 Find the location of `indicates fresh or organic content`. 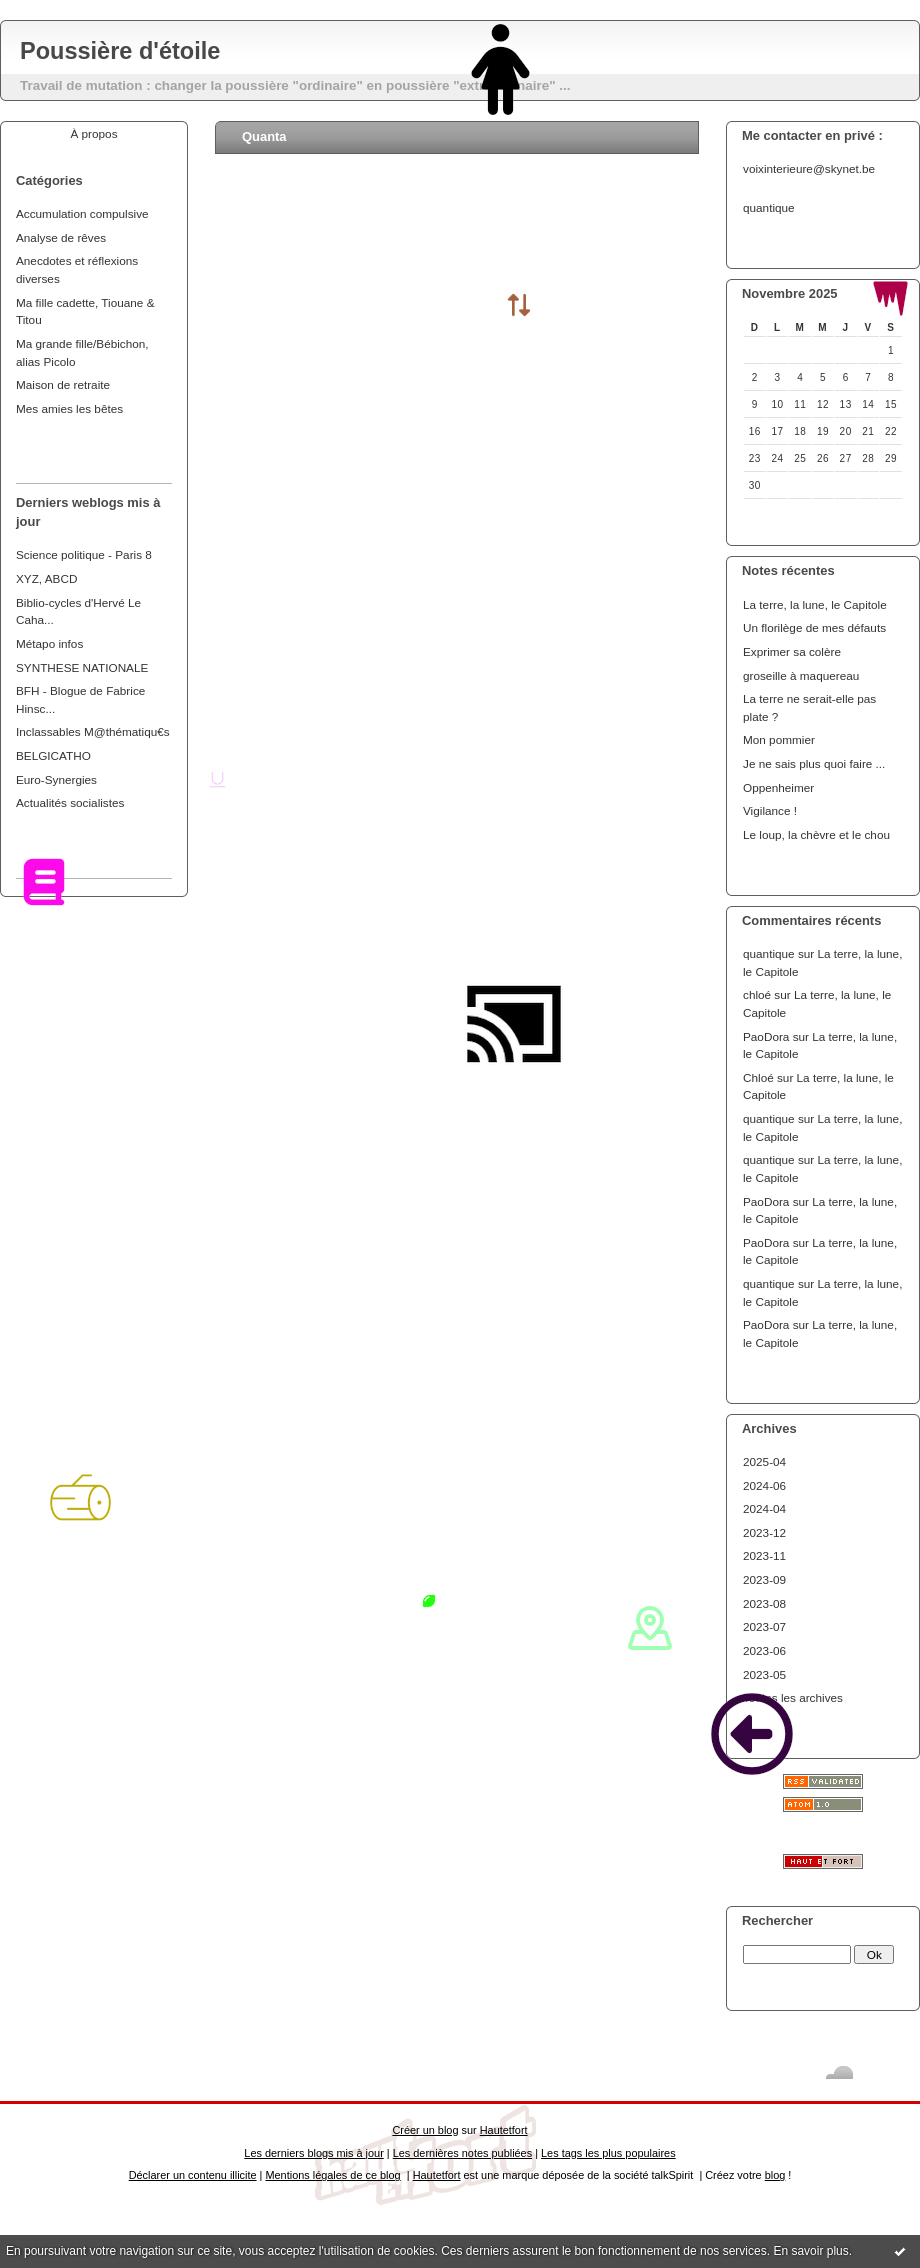

indicates fresh or organic content is located at coordinates (429, 1601).